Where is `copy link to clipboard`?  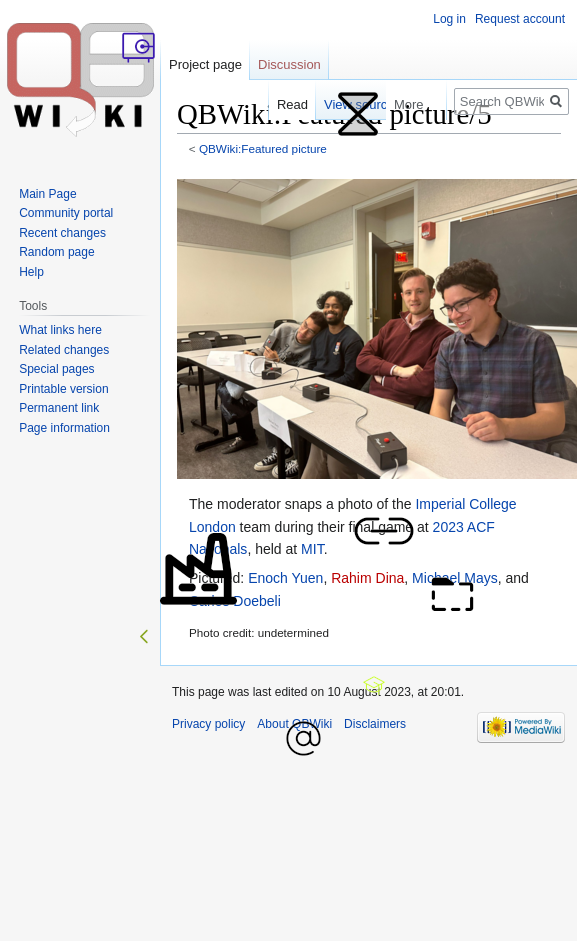 copy link to clipboard is located at coordinates (384, 531).